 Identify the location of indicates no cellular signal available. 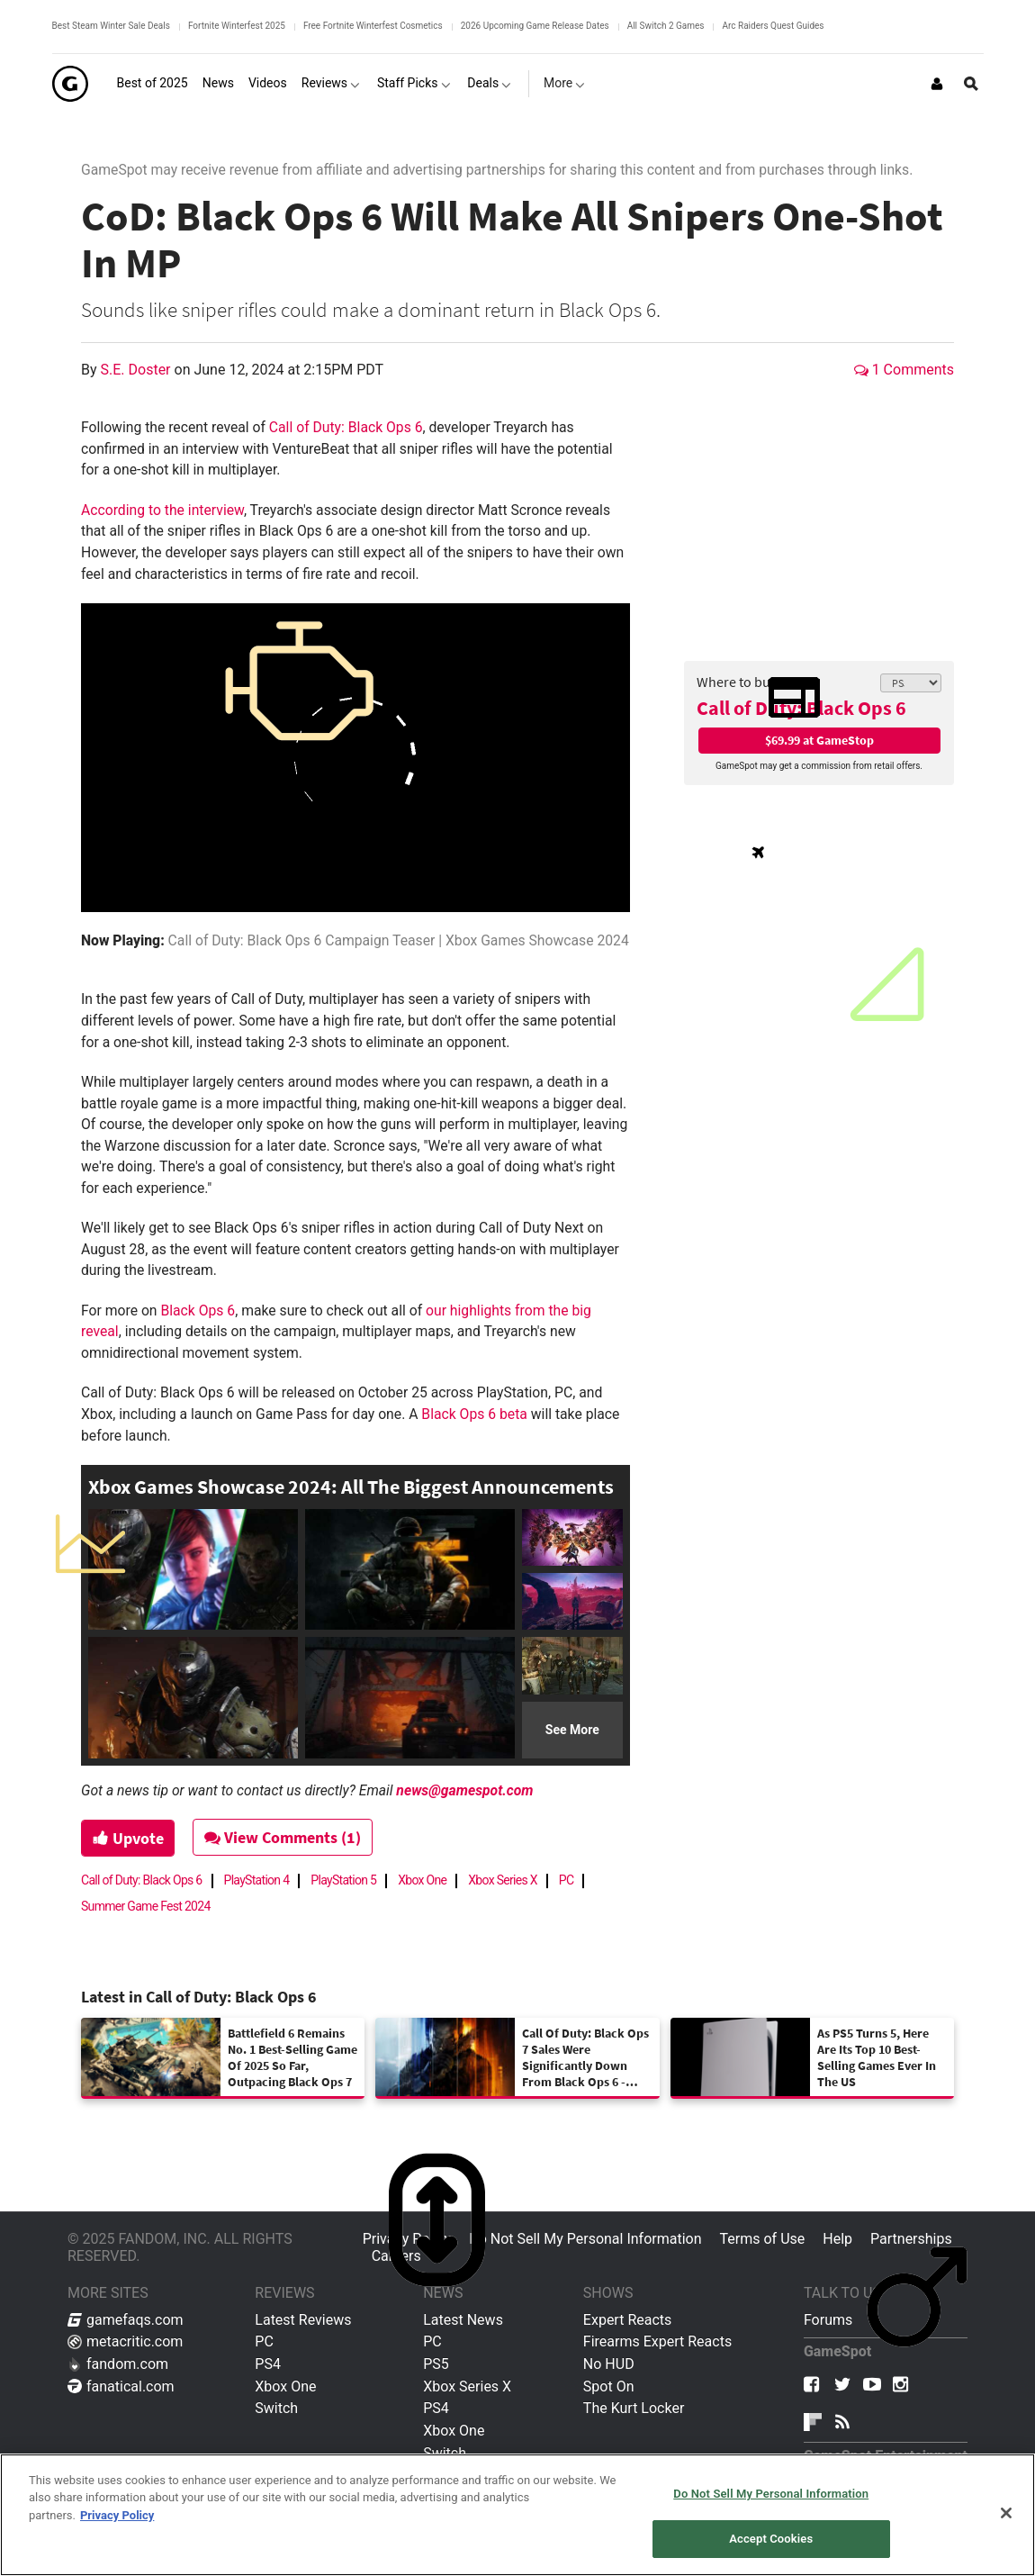
(893, 987).